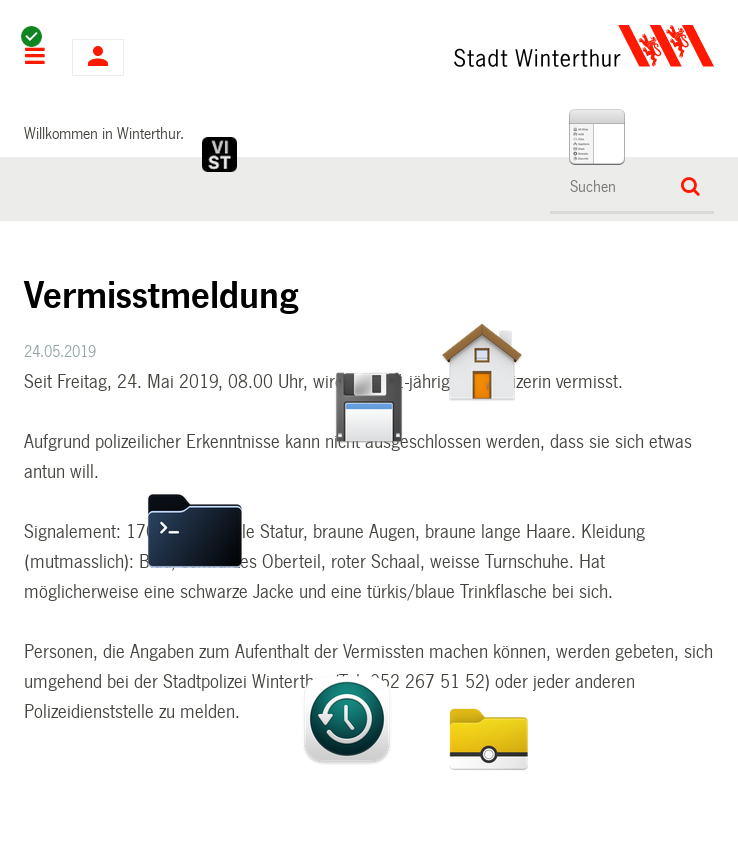 This screenshot has height=856, width=738. I want to click on save the current file or document, so click(369, 408).